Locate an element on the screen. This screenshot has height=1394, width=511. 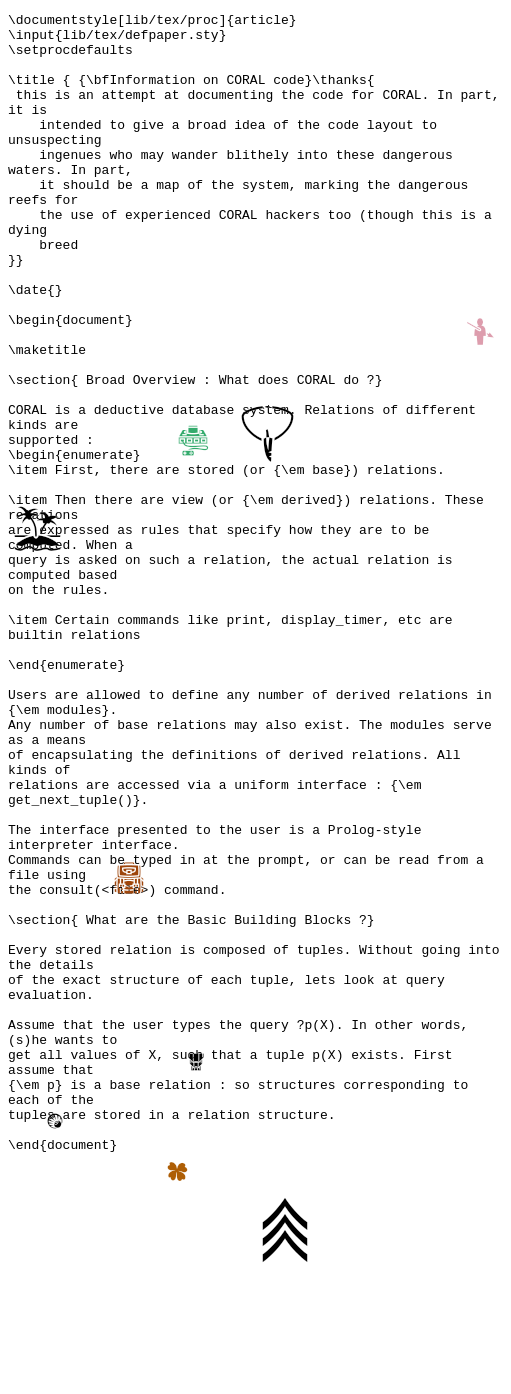
equip a feather necklace accessory is located at coordinates (267, 433).